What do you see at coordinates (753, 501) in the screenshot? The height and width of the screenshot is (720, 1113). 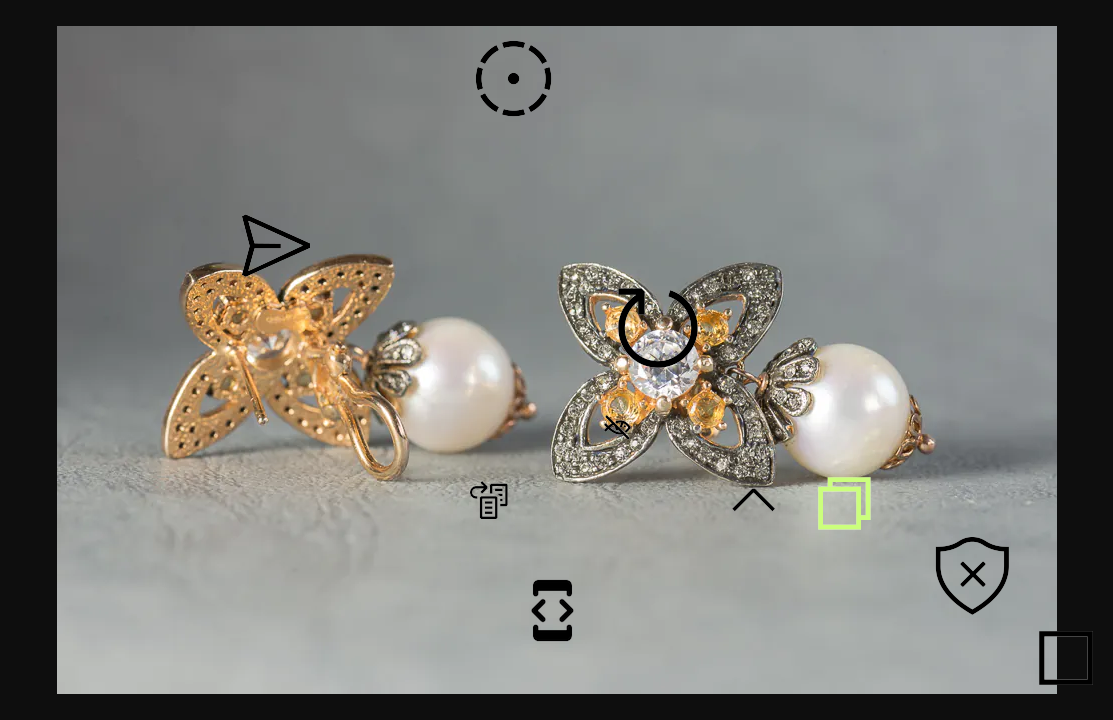 I see `collapse or minimize a section` at bounding box center [753, 501].